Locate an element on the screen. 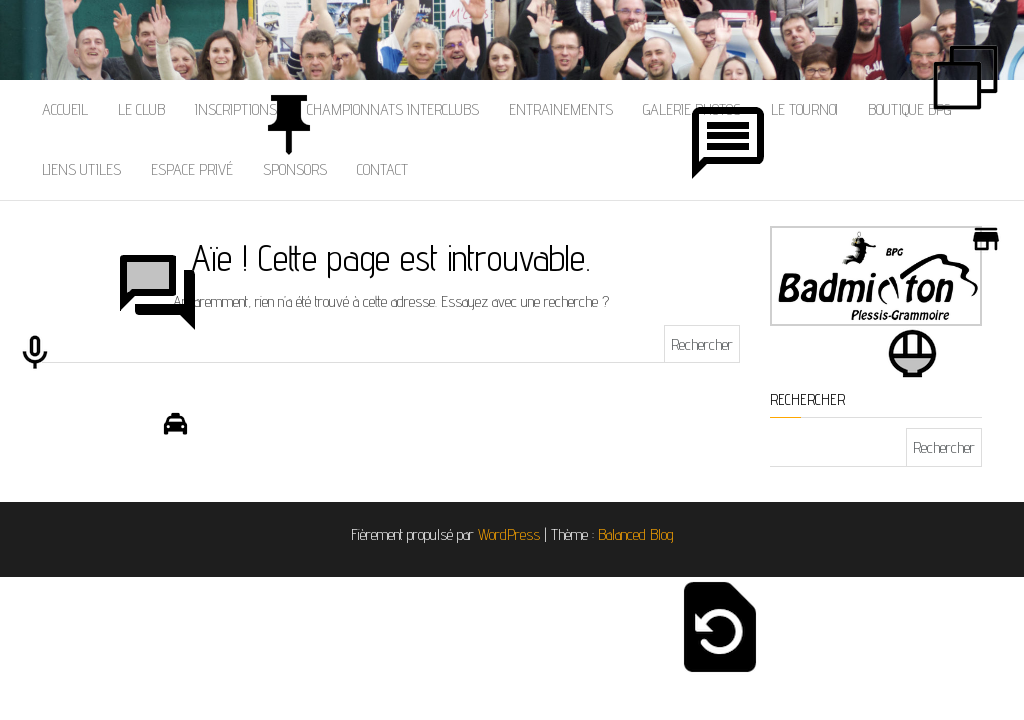  pin item to keep it visible is located at coordinates (289, 125).